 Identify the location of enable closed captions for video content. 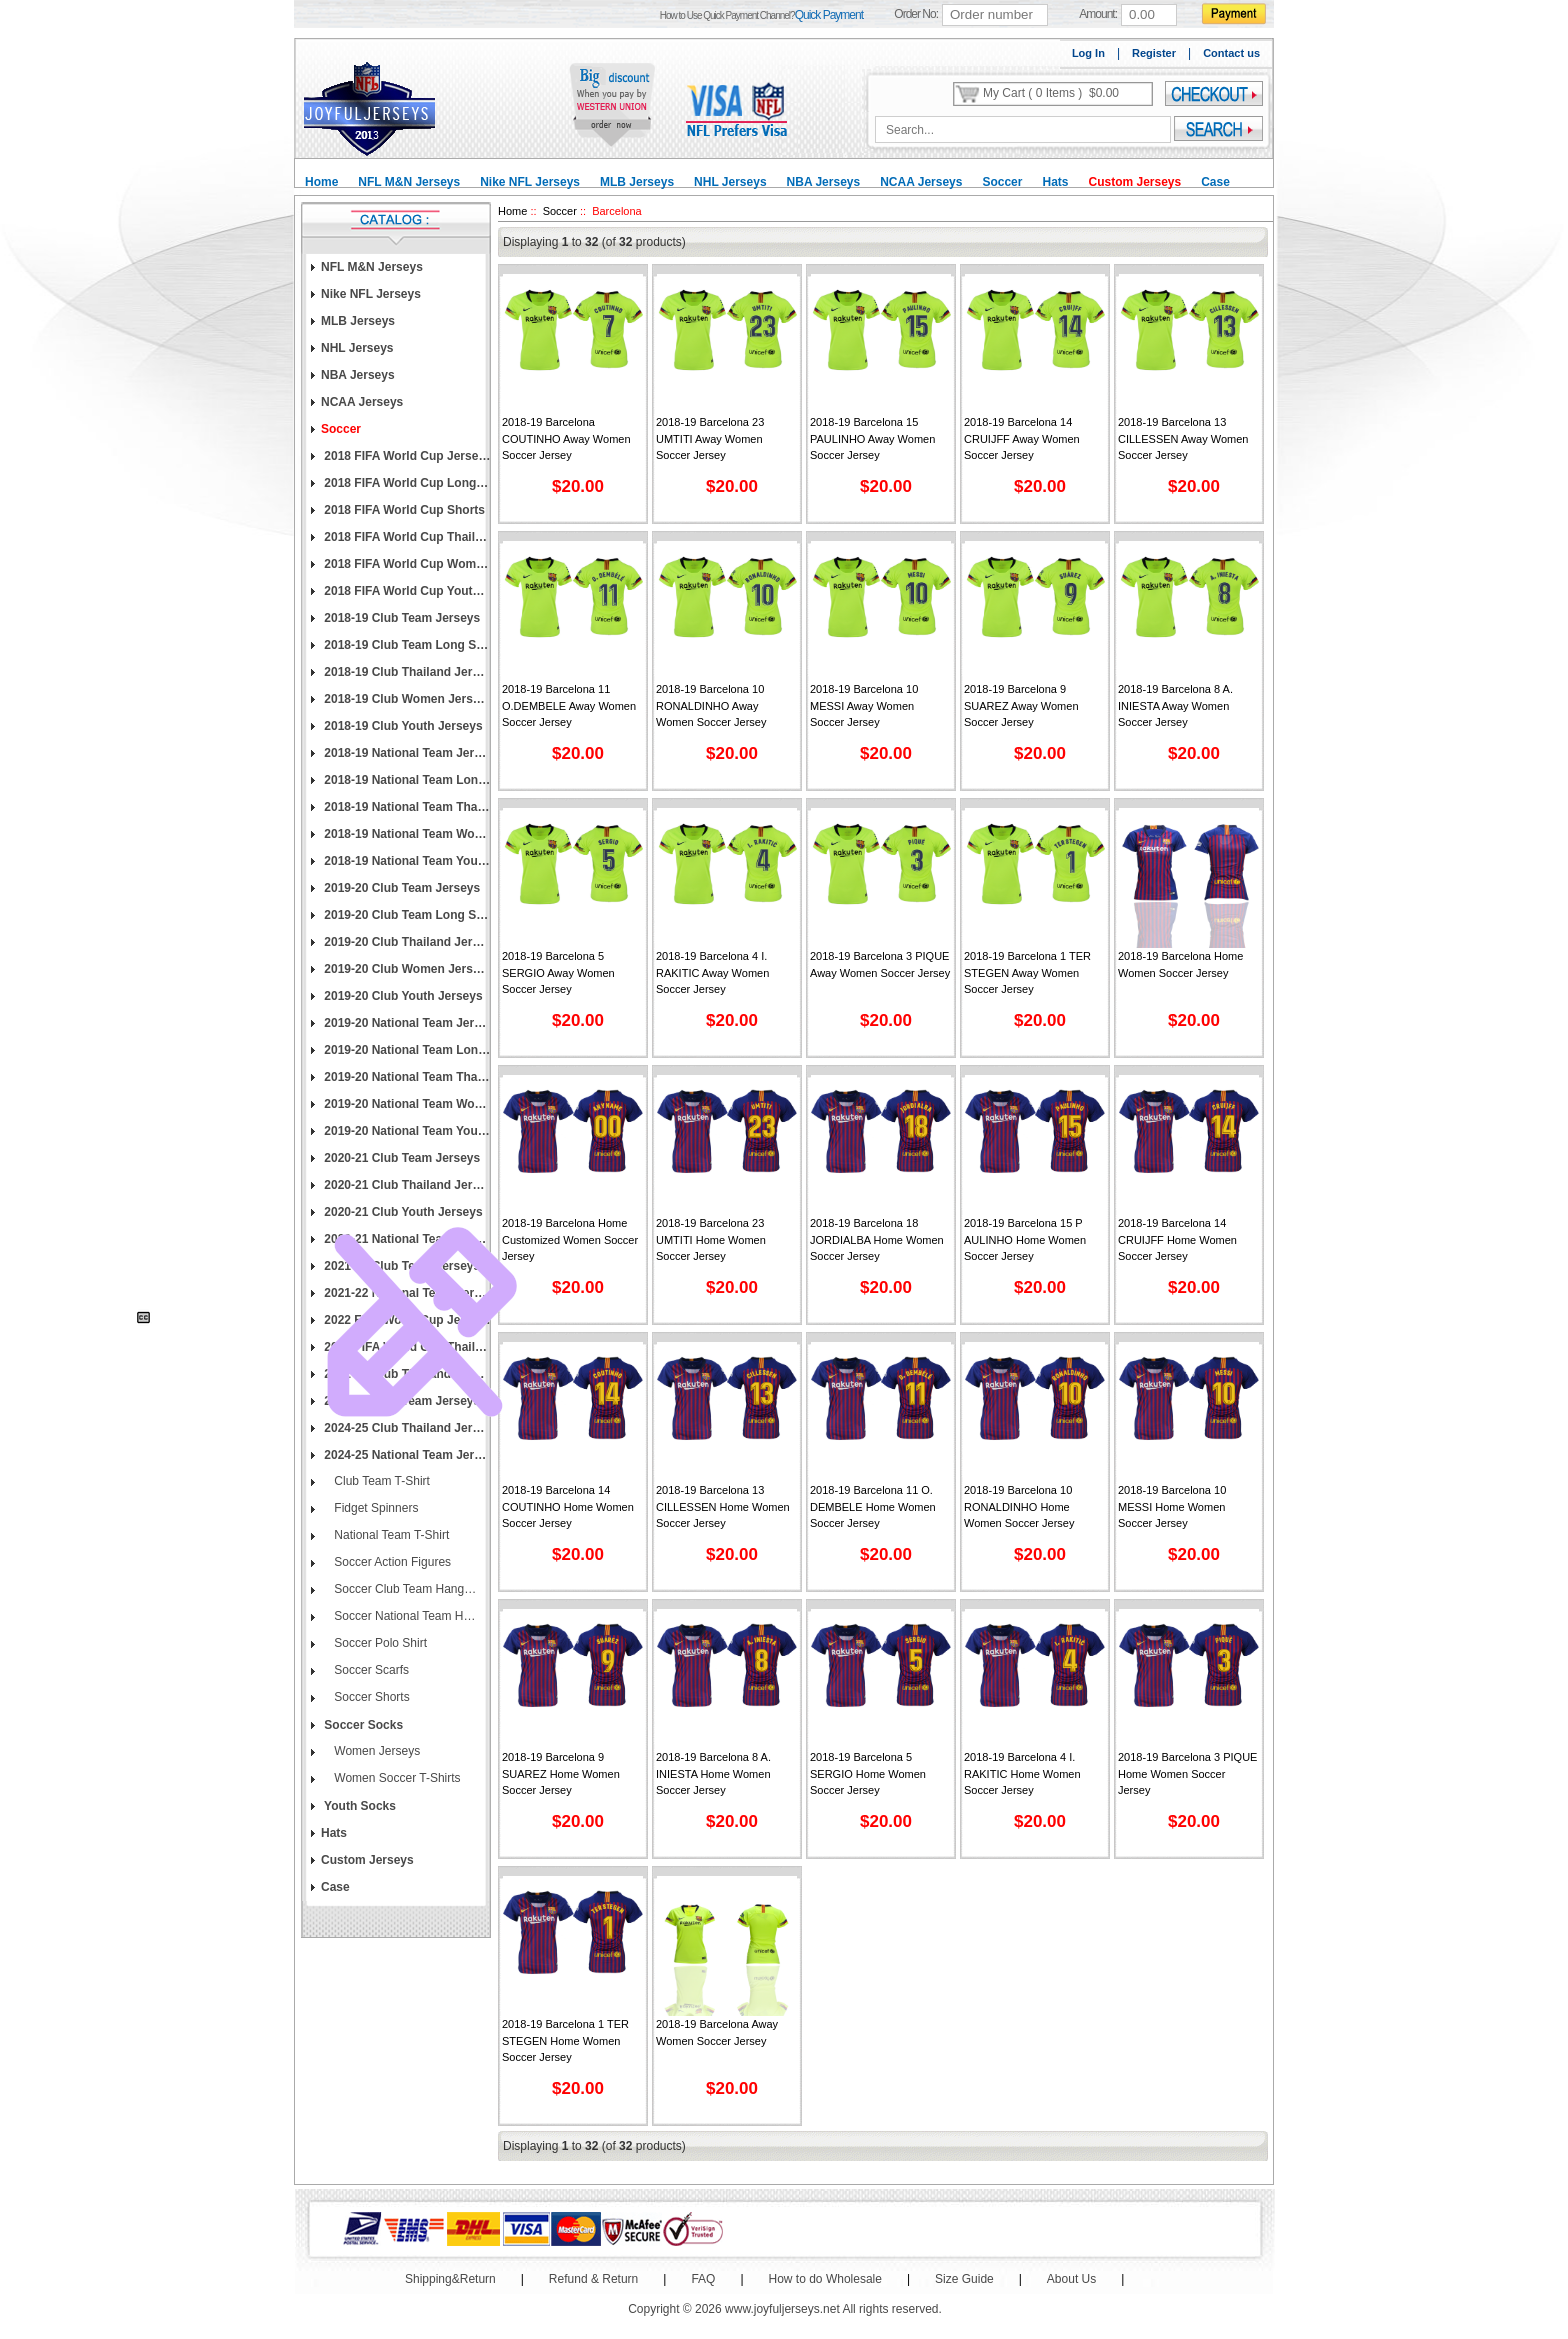
(143, 1317).